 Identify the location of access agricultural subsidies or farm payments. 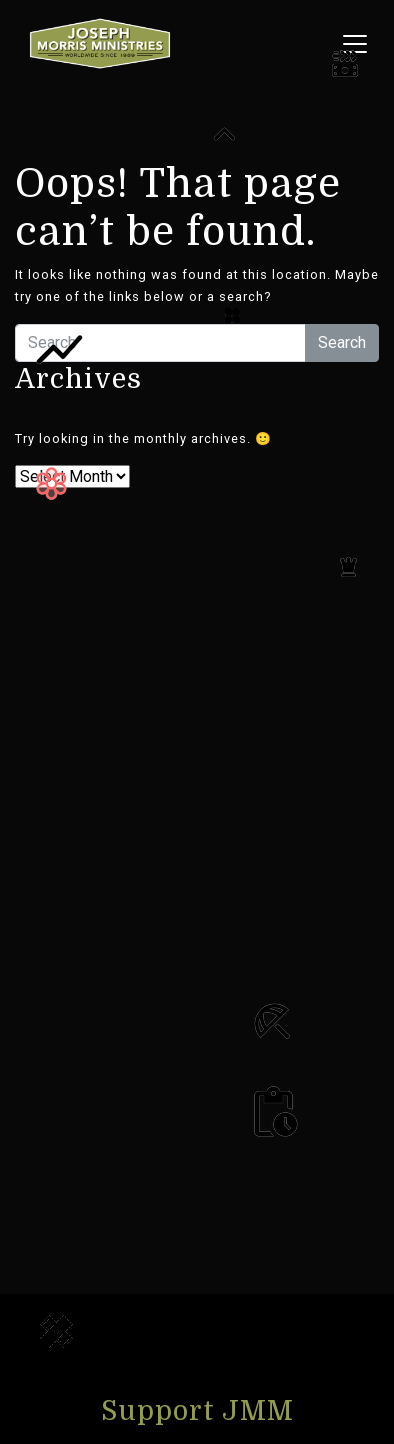
(345, 64).